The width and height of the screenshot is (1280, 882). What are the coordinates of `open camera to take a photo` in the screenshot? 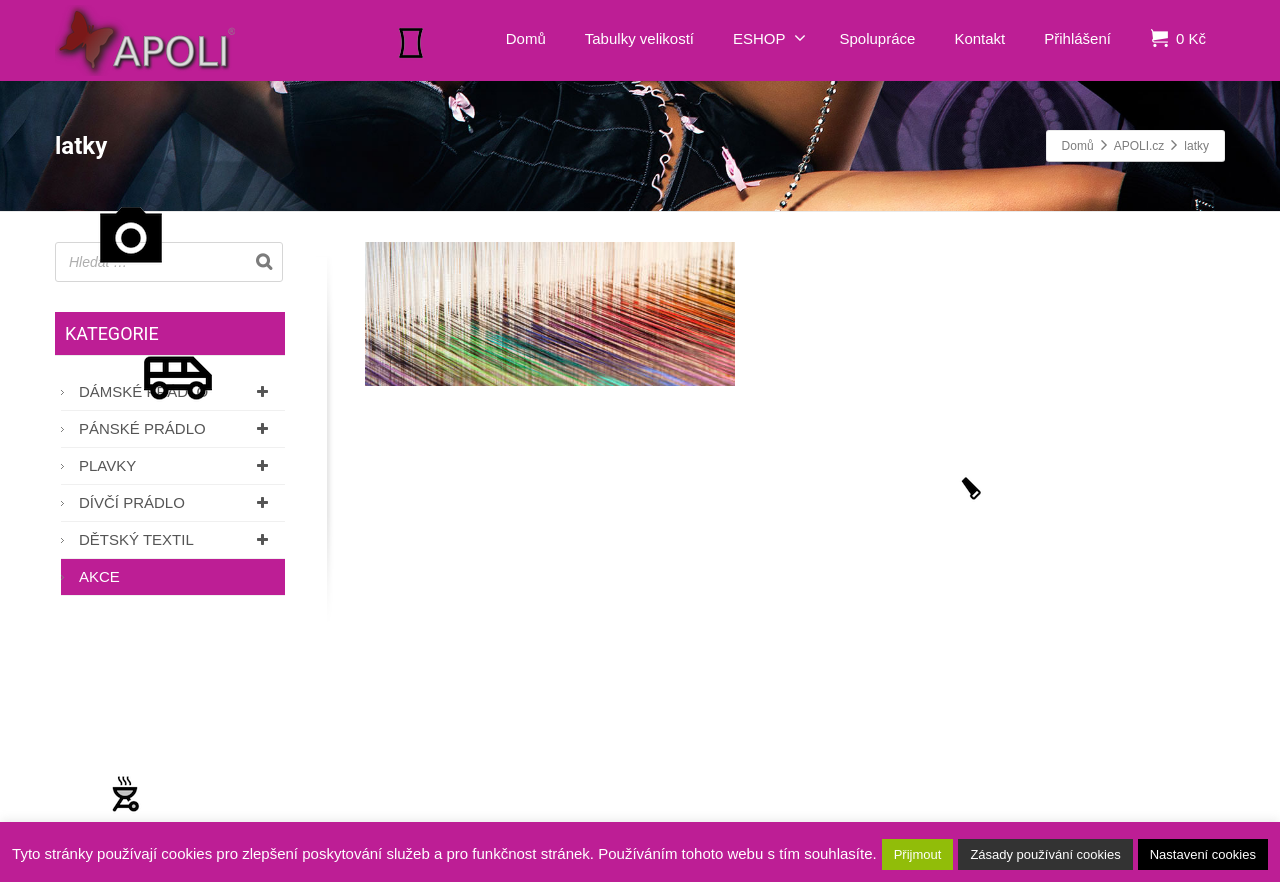 It's located at (131, 238).